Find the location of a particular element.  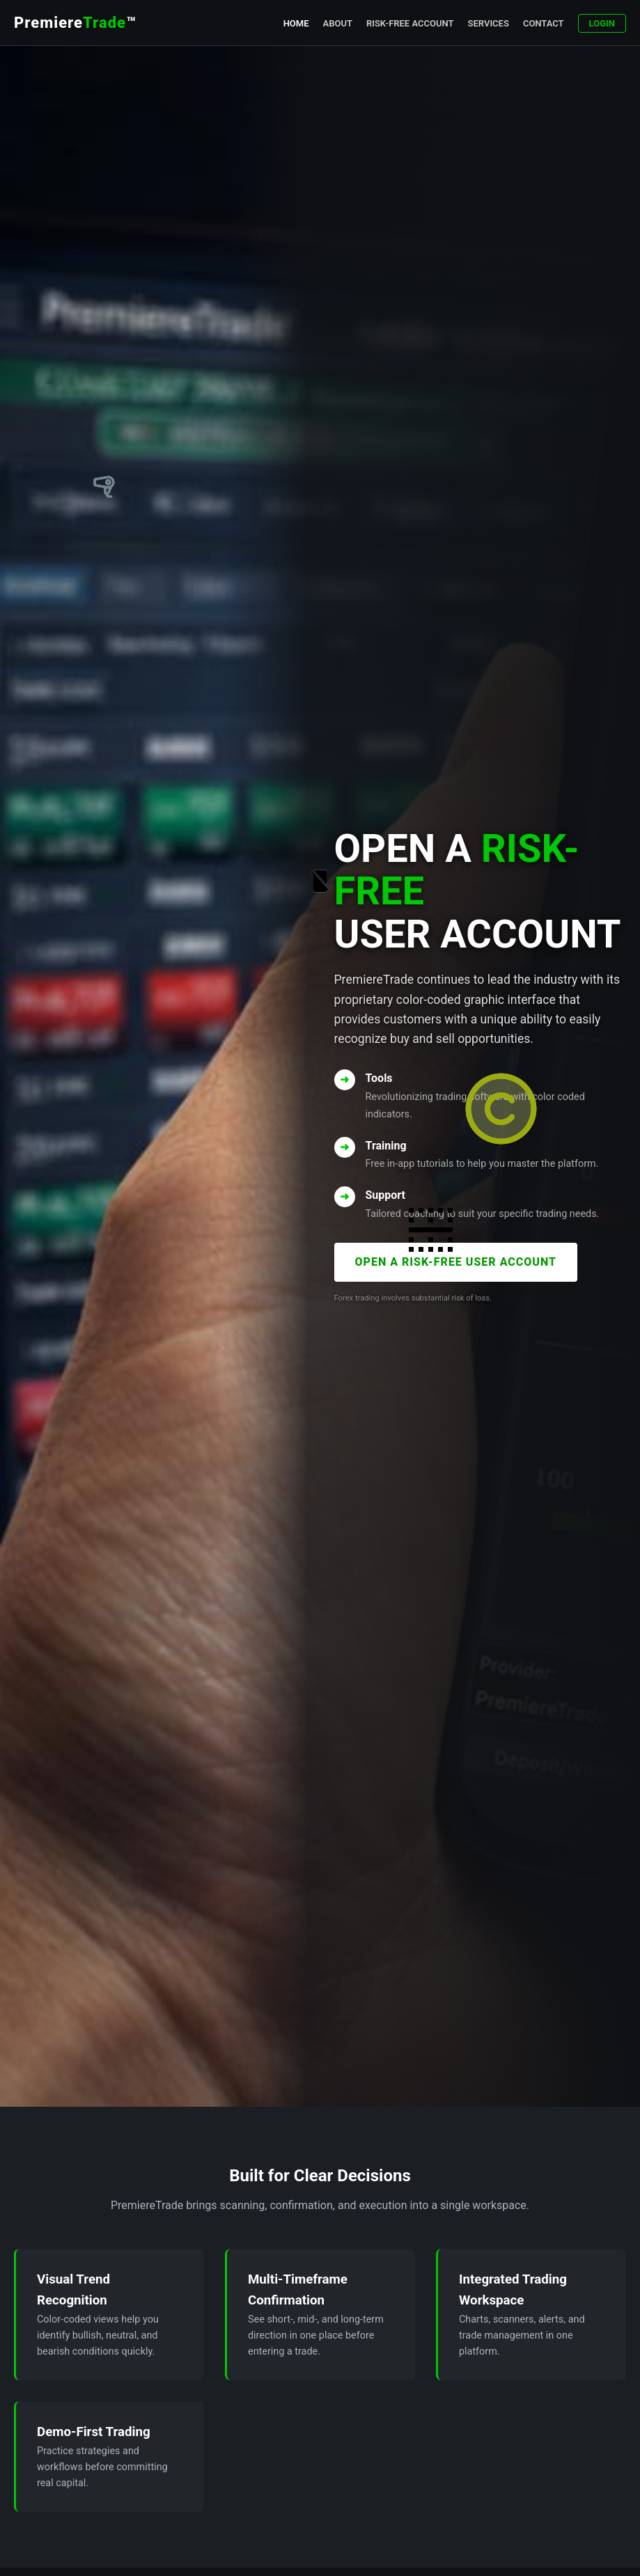

indicates copyrighted content is located at coordinates (501, 1108).